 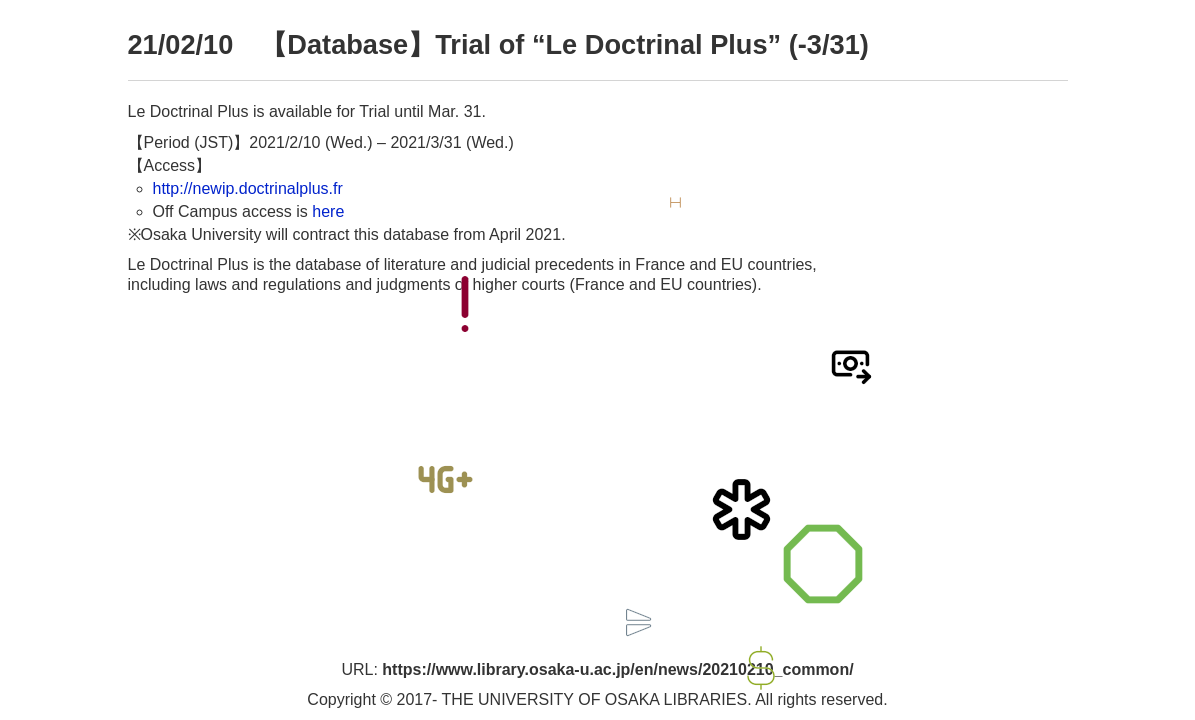 What do you see at coordinates (741, 509) in the screenshot?
I see `access health or medical services` at bounding box center [741, 509].